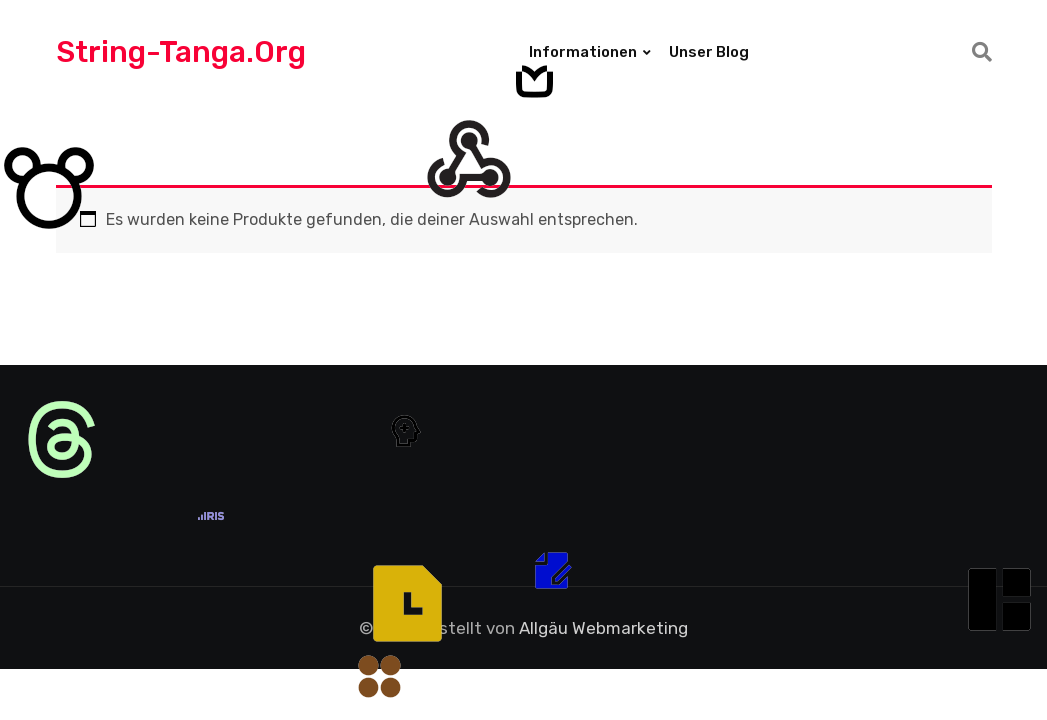 The height and width of the screenshot is (720, 1047). Describe the element at coordinates (61, 439) in the screenshot. I see `open the Threads app` at that location.